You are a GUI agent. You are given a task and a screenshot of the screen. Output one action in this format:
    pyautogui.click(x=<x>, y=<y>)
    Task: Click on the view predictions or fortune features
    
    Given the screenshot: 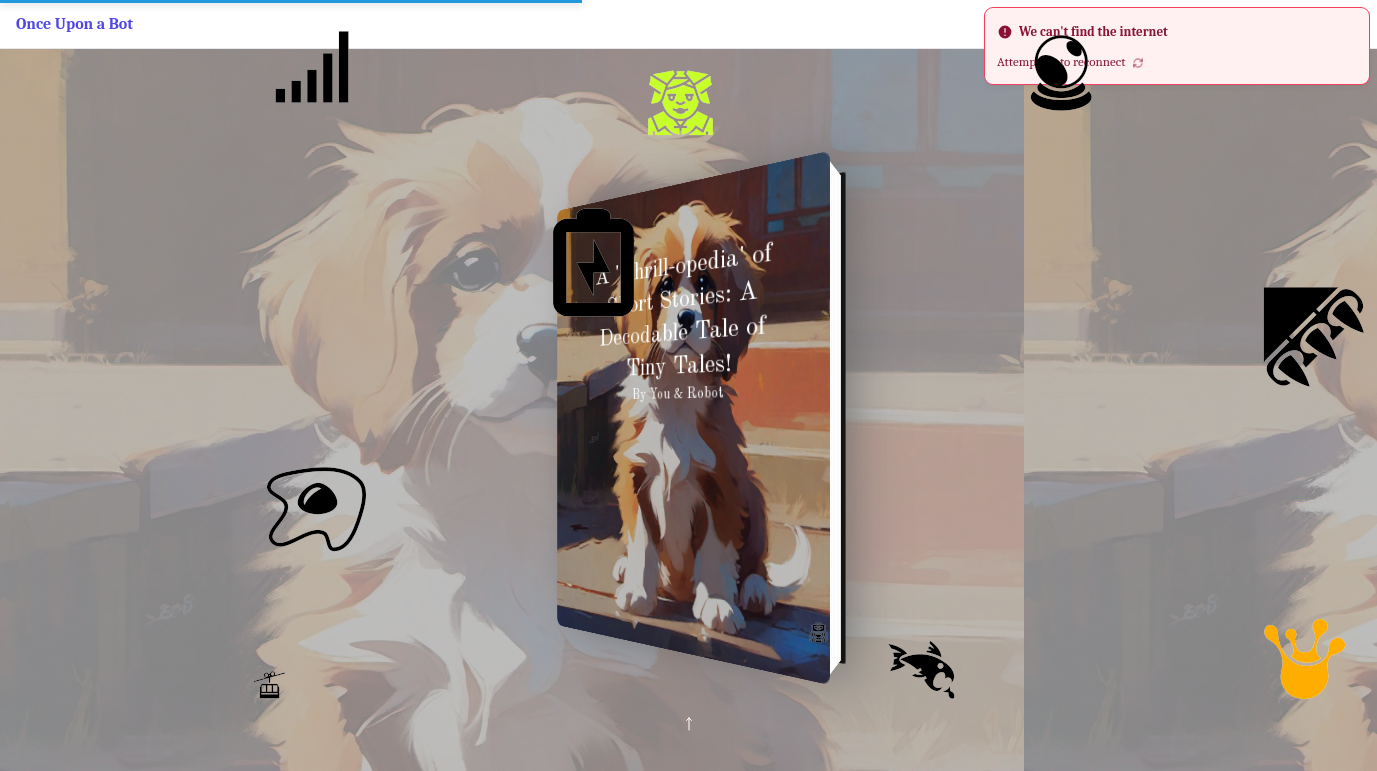 What is the action you would take?
    pyautogui.click(x=1061, y=72)
    